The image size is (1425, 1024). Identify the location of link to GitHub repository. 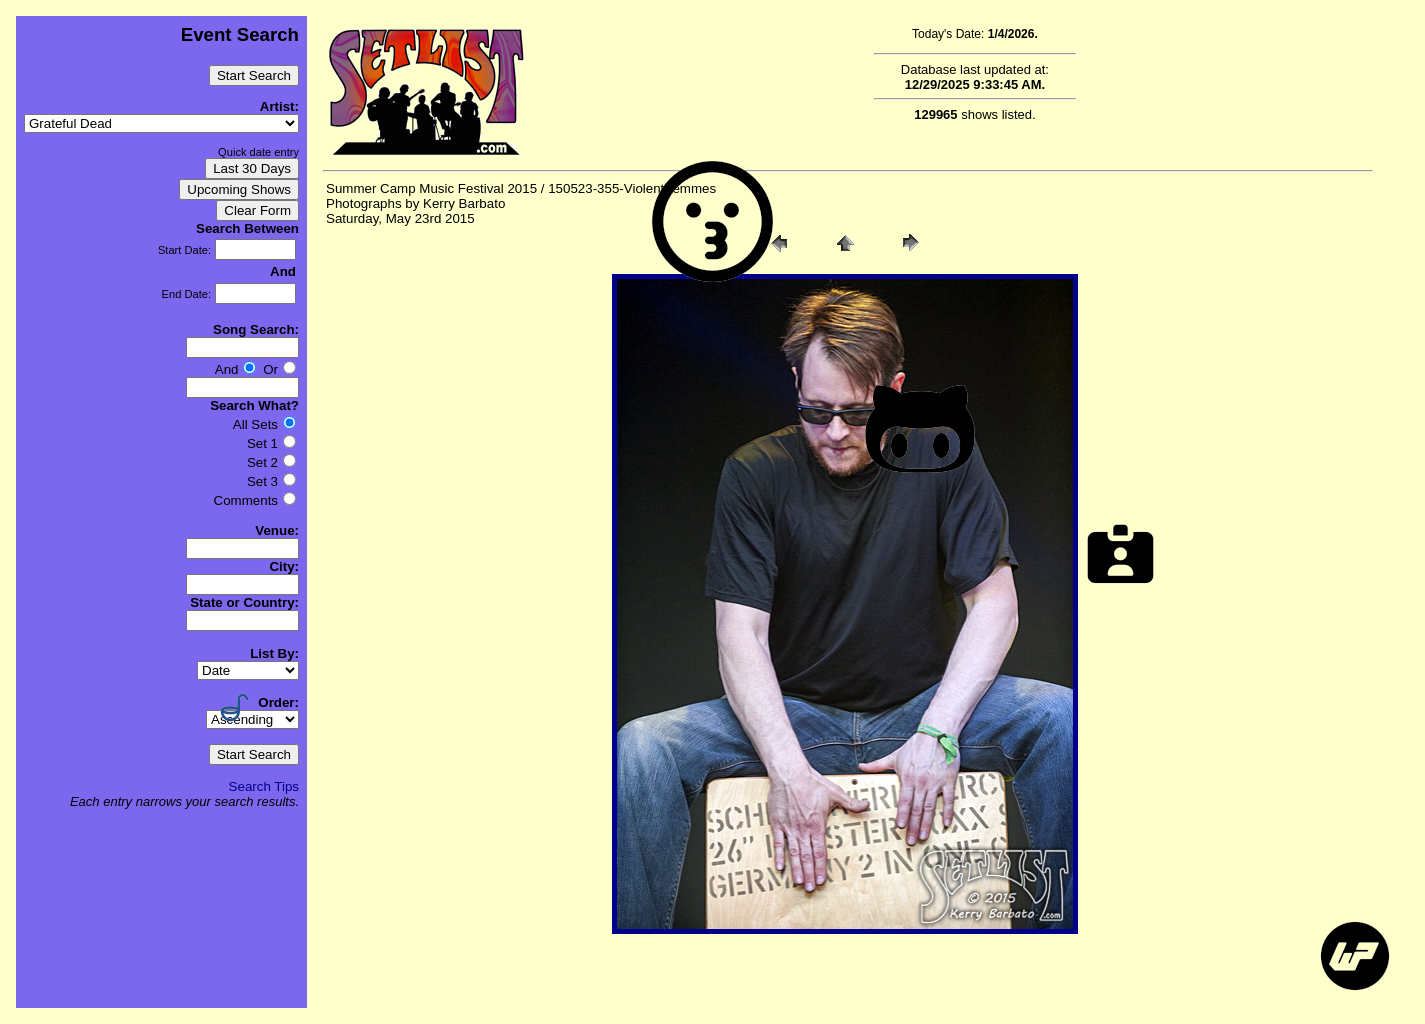
(920, 429).